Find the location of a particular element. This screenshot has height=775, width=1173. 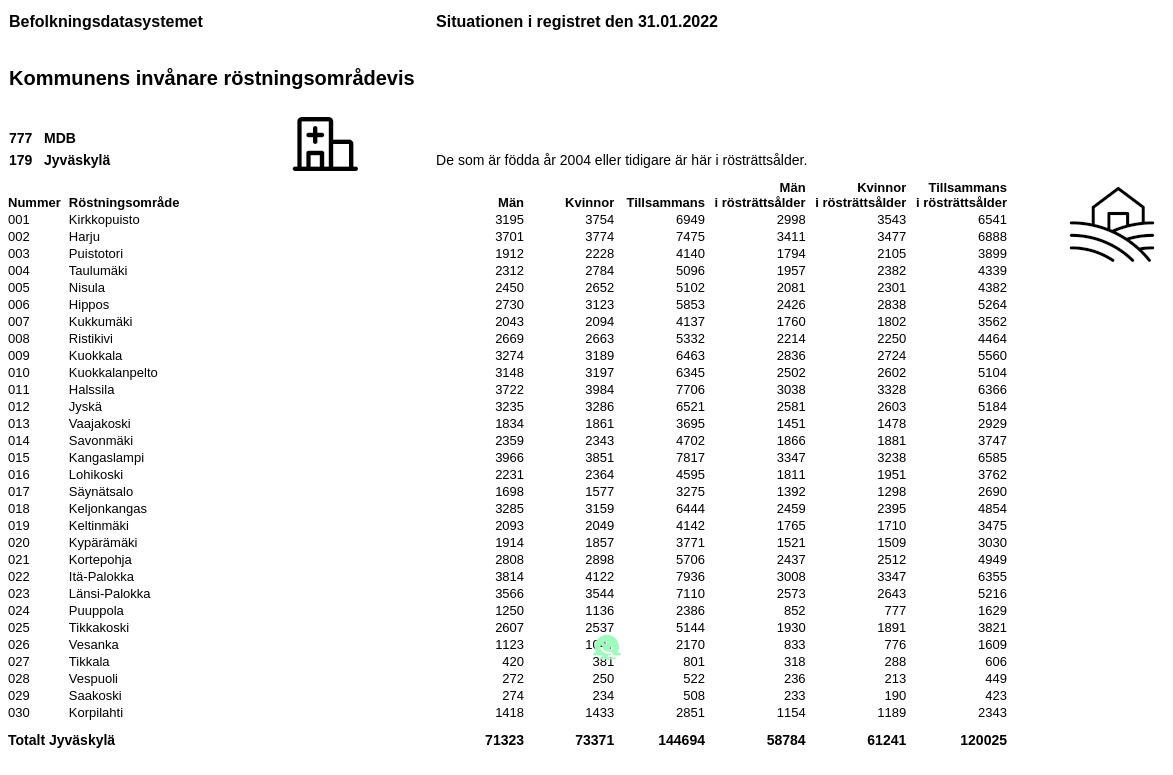

find nearby hospitals or medical facilities is located at coordinates (322, 144).